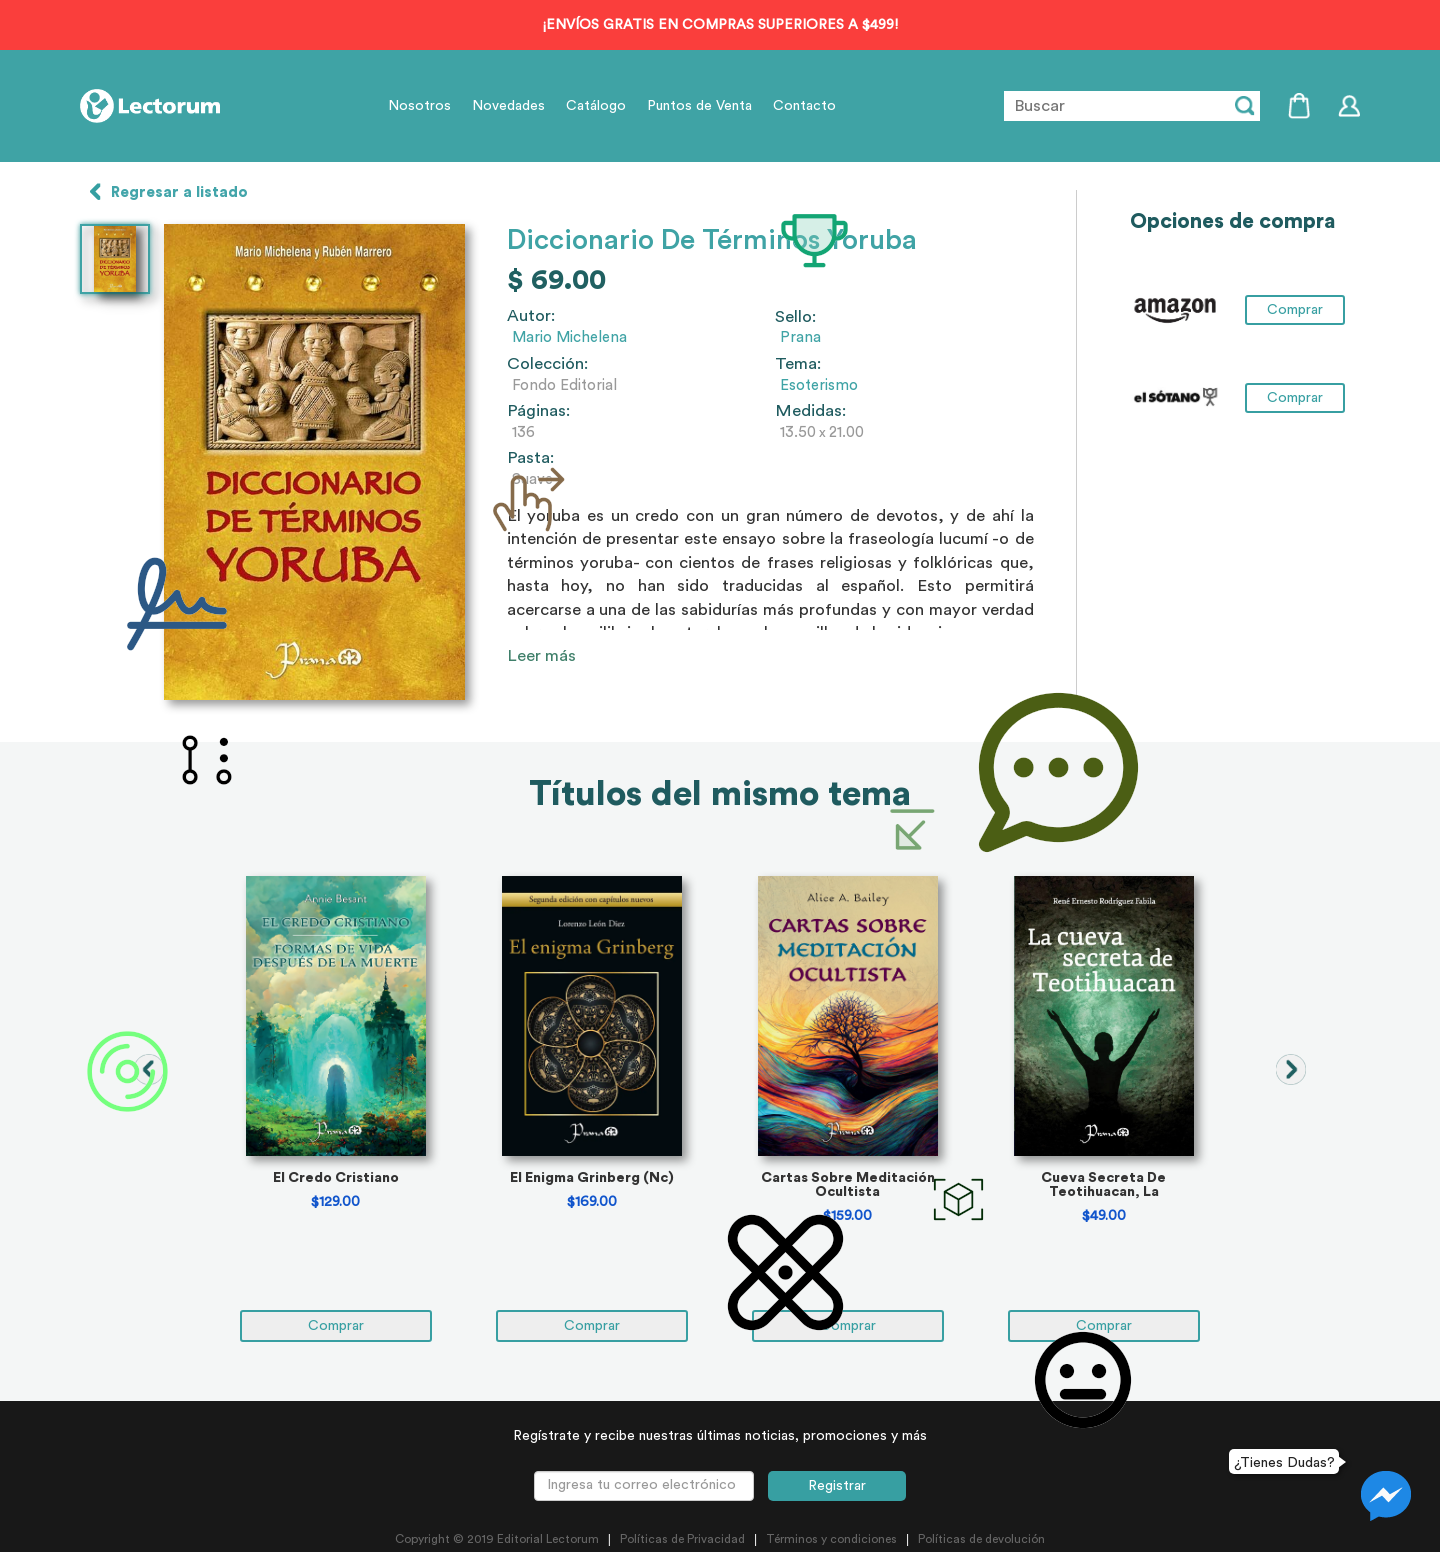 This screenshot has height=1552, width=1440. I want to click on scan or capture a 3D object, so click(958, 1199).